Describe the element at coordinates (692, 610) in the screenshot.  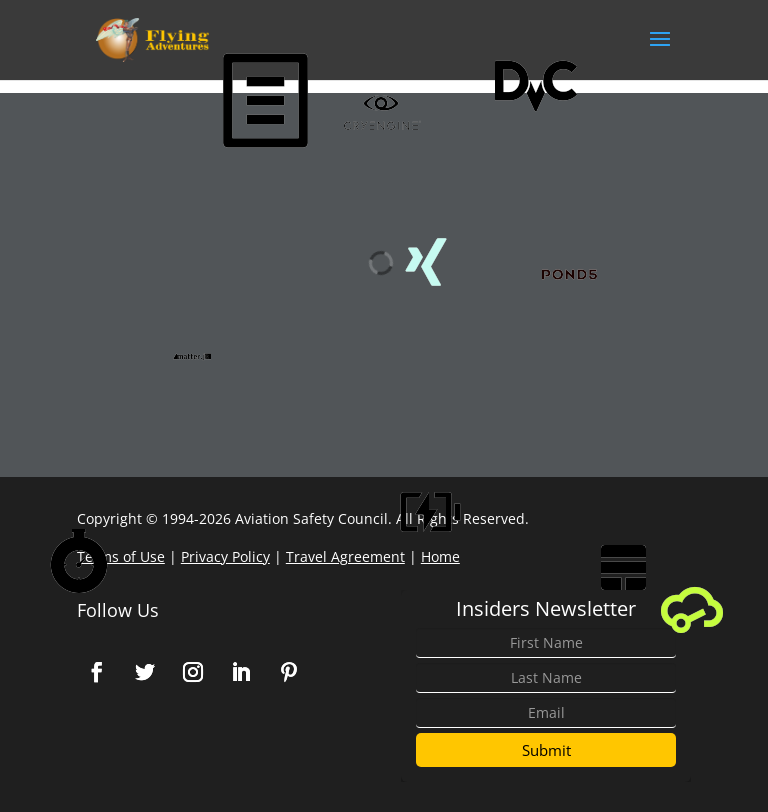
I see `open EasyEDA circuit design application` at that location.